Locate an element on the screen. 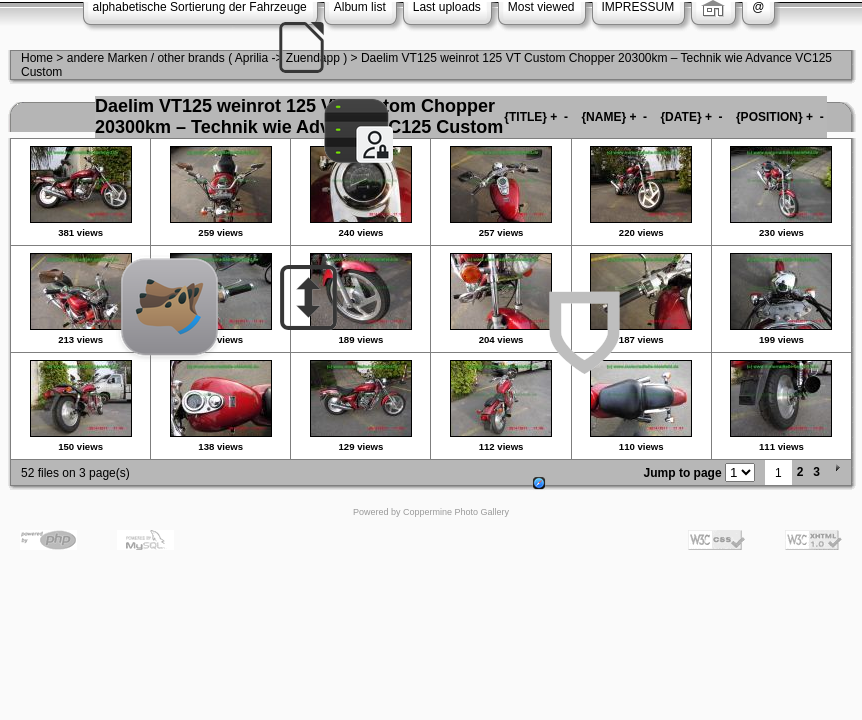 This screenshot has height=720, width=862. configure NIS (network information service) server settings is located at coordinates (357, 132).